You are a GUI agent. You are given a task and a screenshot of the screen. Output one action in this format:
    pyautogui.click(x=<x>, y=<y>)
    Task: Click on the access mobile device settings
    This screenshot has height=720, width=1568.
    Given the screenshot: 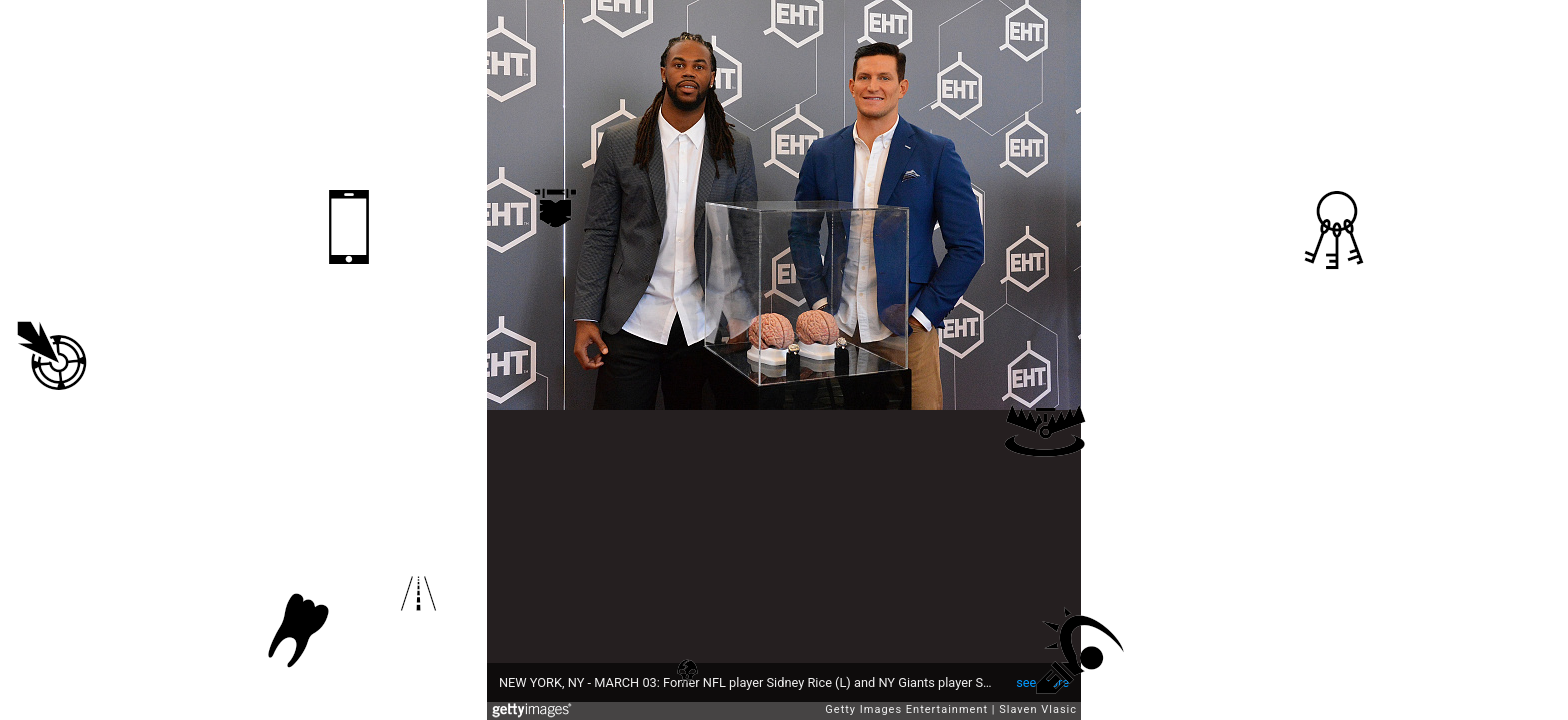 What is the action you would take?
    pyautogui.click(x=349, y=227)
    